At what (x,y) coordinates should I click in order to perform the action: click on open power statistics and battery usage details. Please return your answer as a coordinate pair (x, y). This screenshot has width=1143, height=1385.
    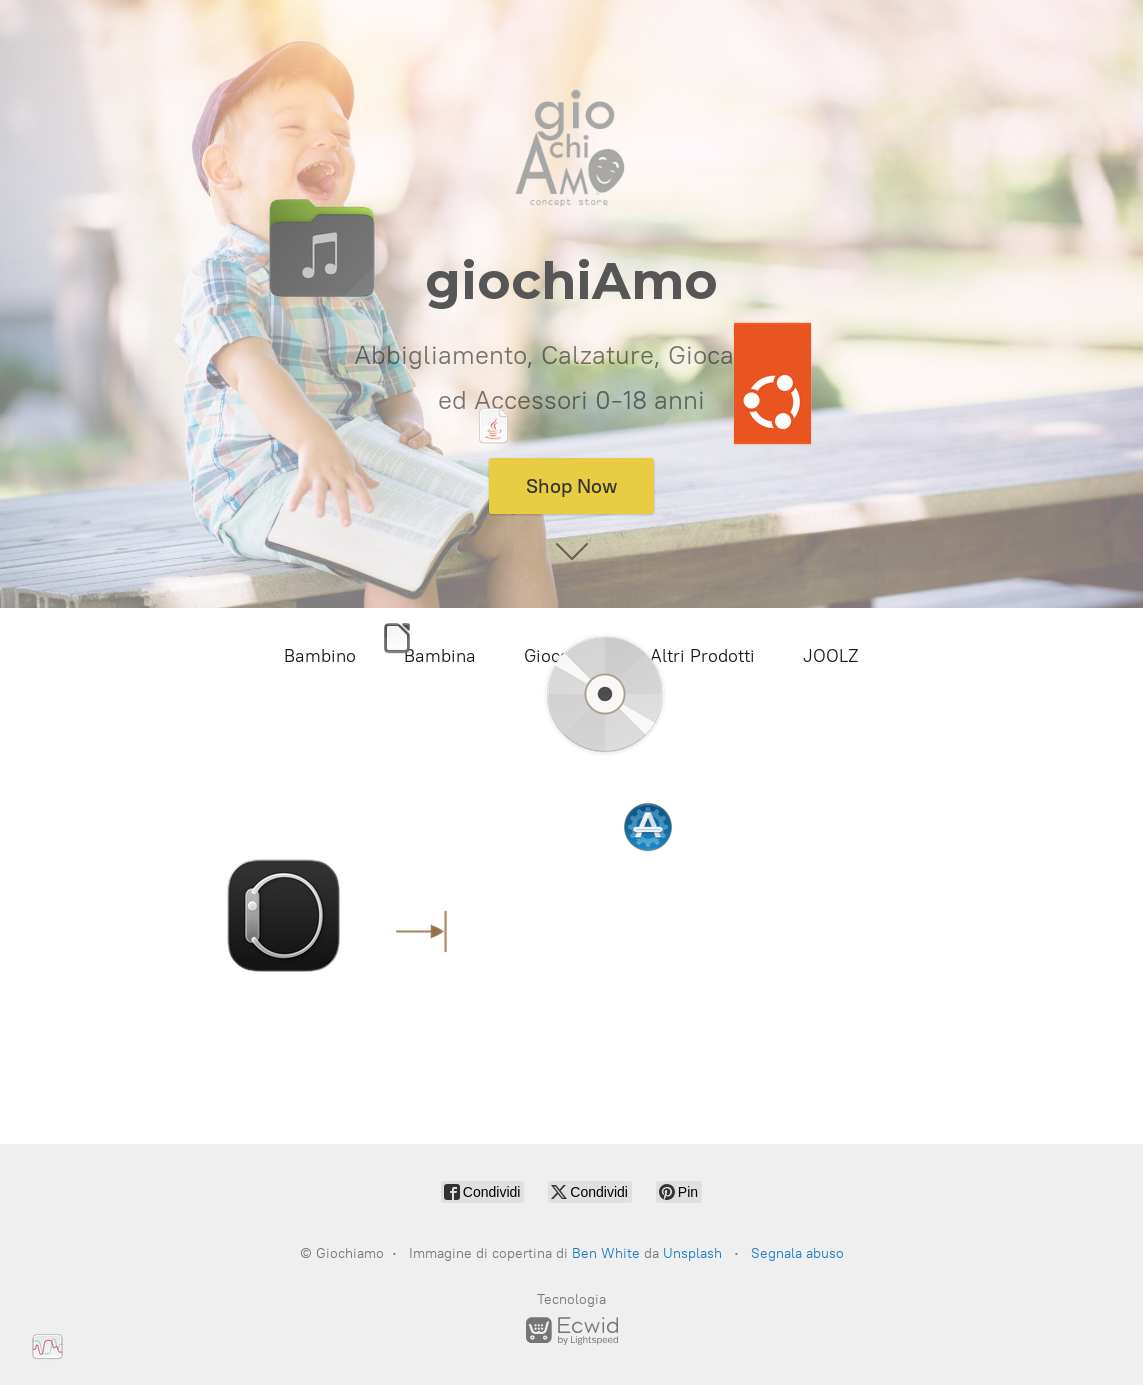
    Looking at the image, I should click on (47, 1346).